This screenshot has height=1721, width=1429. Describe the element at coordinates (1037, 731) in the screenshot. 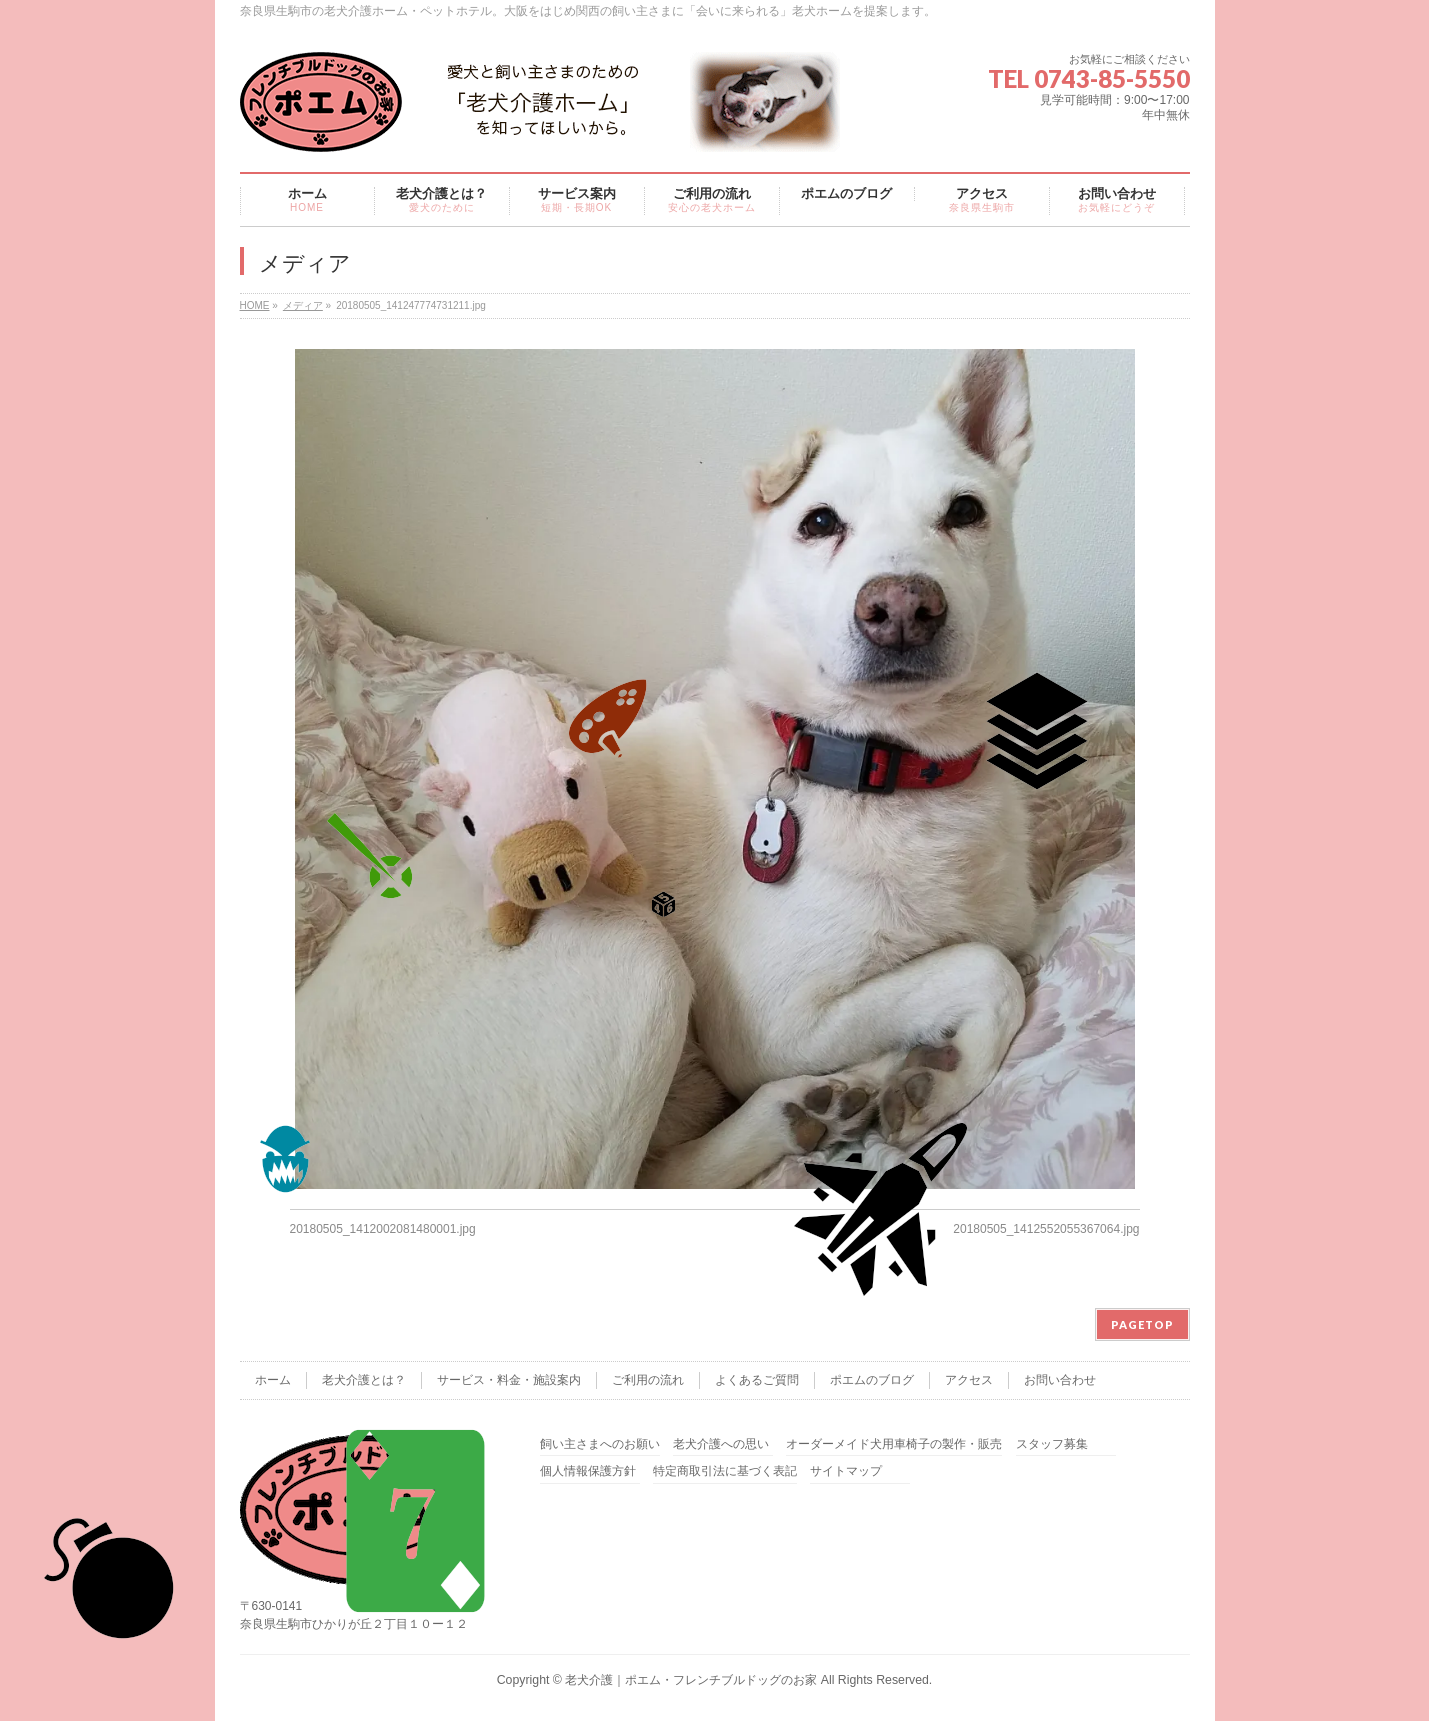

I see `view layers or stacked elements` at that location.